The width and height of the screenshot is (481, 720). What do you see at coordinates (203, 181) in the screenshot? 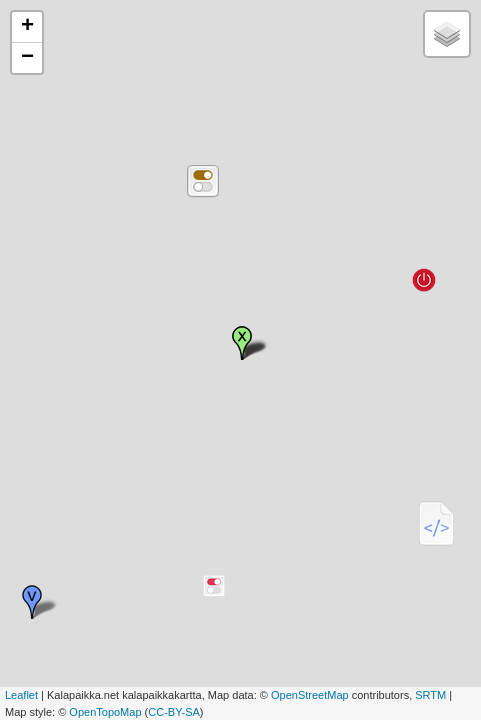
I see `open unity tweak tool settings` at bounding box center [203, 181].